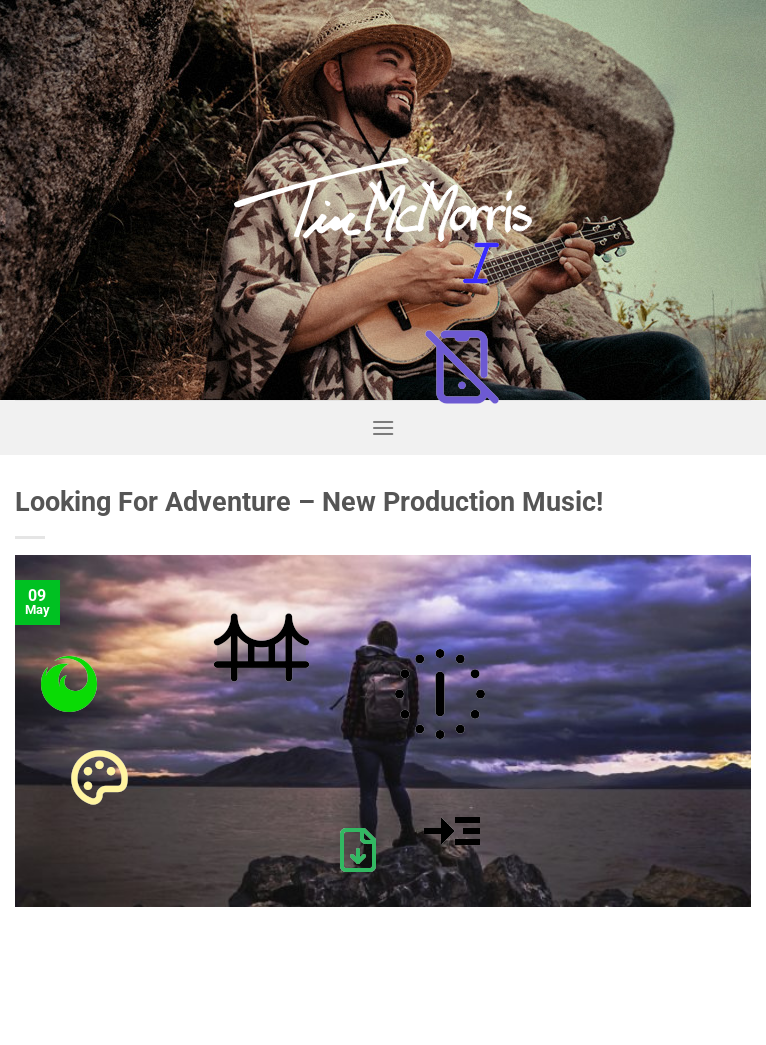 This screenshot has width=766, height=1045. Describe the element at coordinates (358, 850) in the screenshot. I see `download file` at that location.